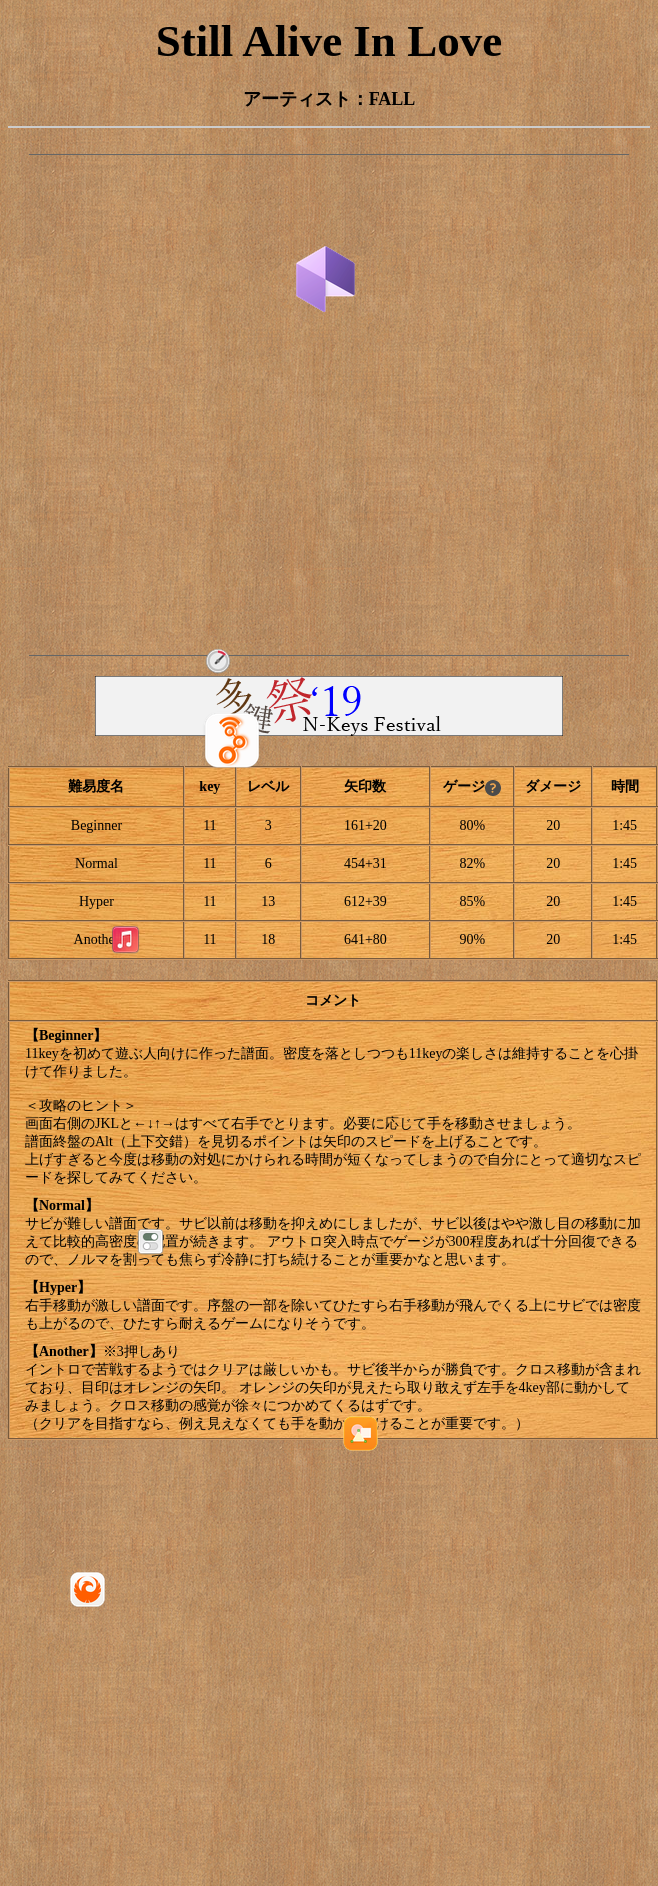 Image resolution: width=658 pixels, height=1886 pixels. What do you see at coordinates (360, 1433) in the screenshot?
I see `open LibreOffice Draw application` at bounding box center [360, 1433].